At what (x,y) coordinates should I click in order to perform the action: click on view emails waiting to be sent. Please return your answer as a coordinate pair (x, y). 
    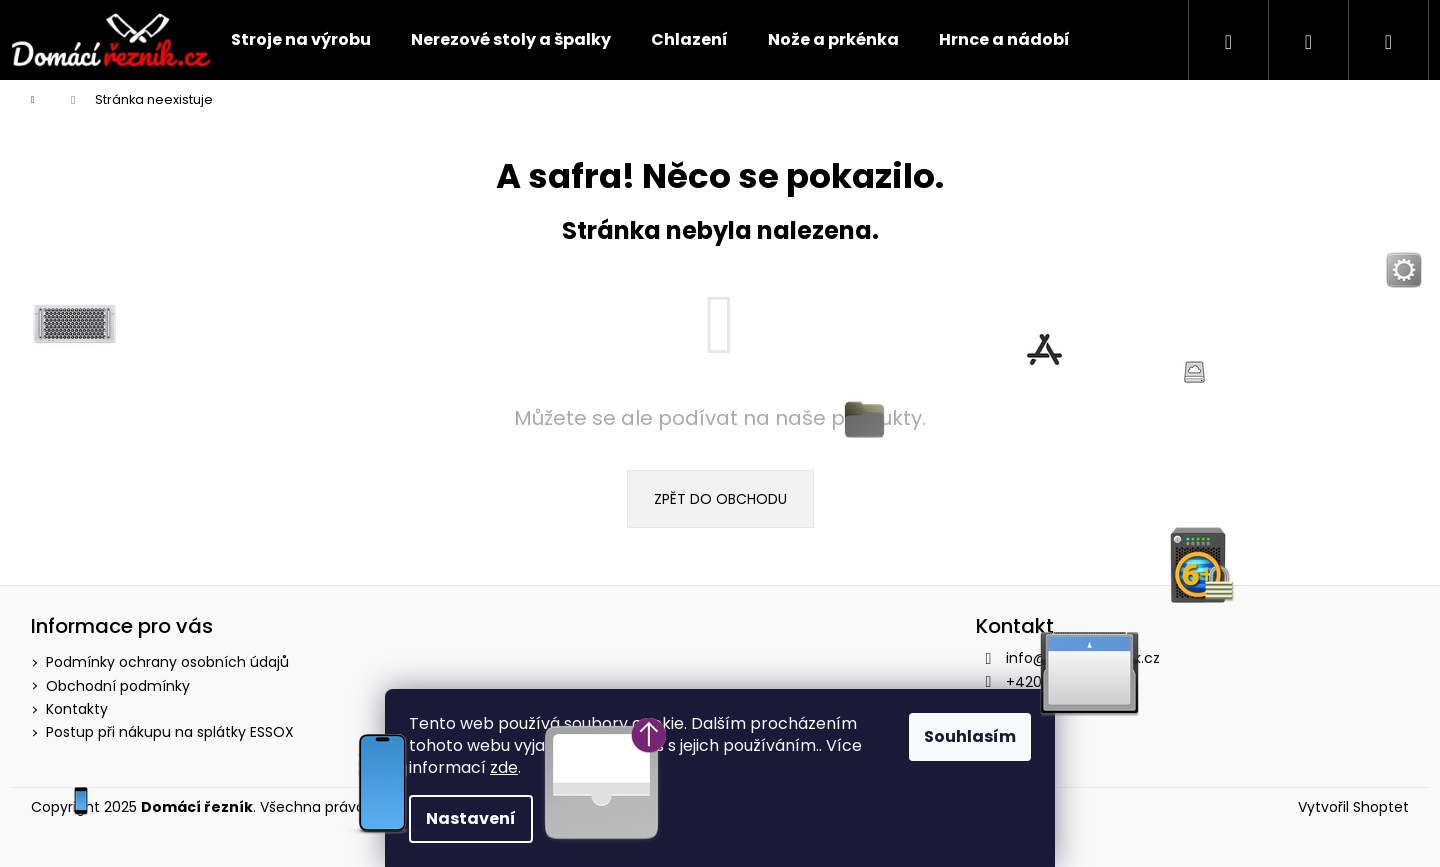
    Looking at the image, I should click on (601, 782).